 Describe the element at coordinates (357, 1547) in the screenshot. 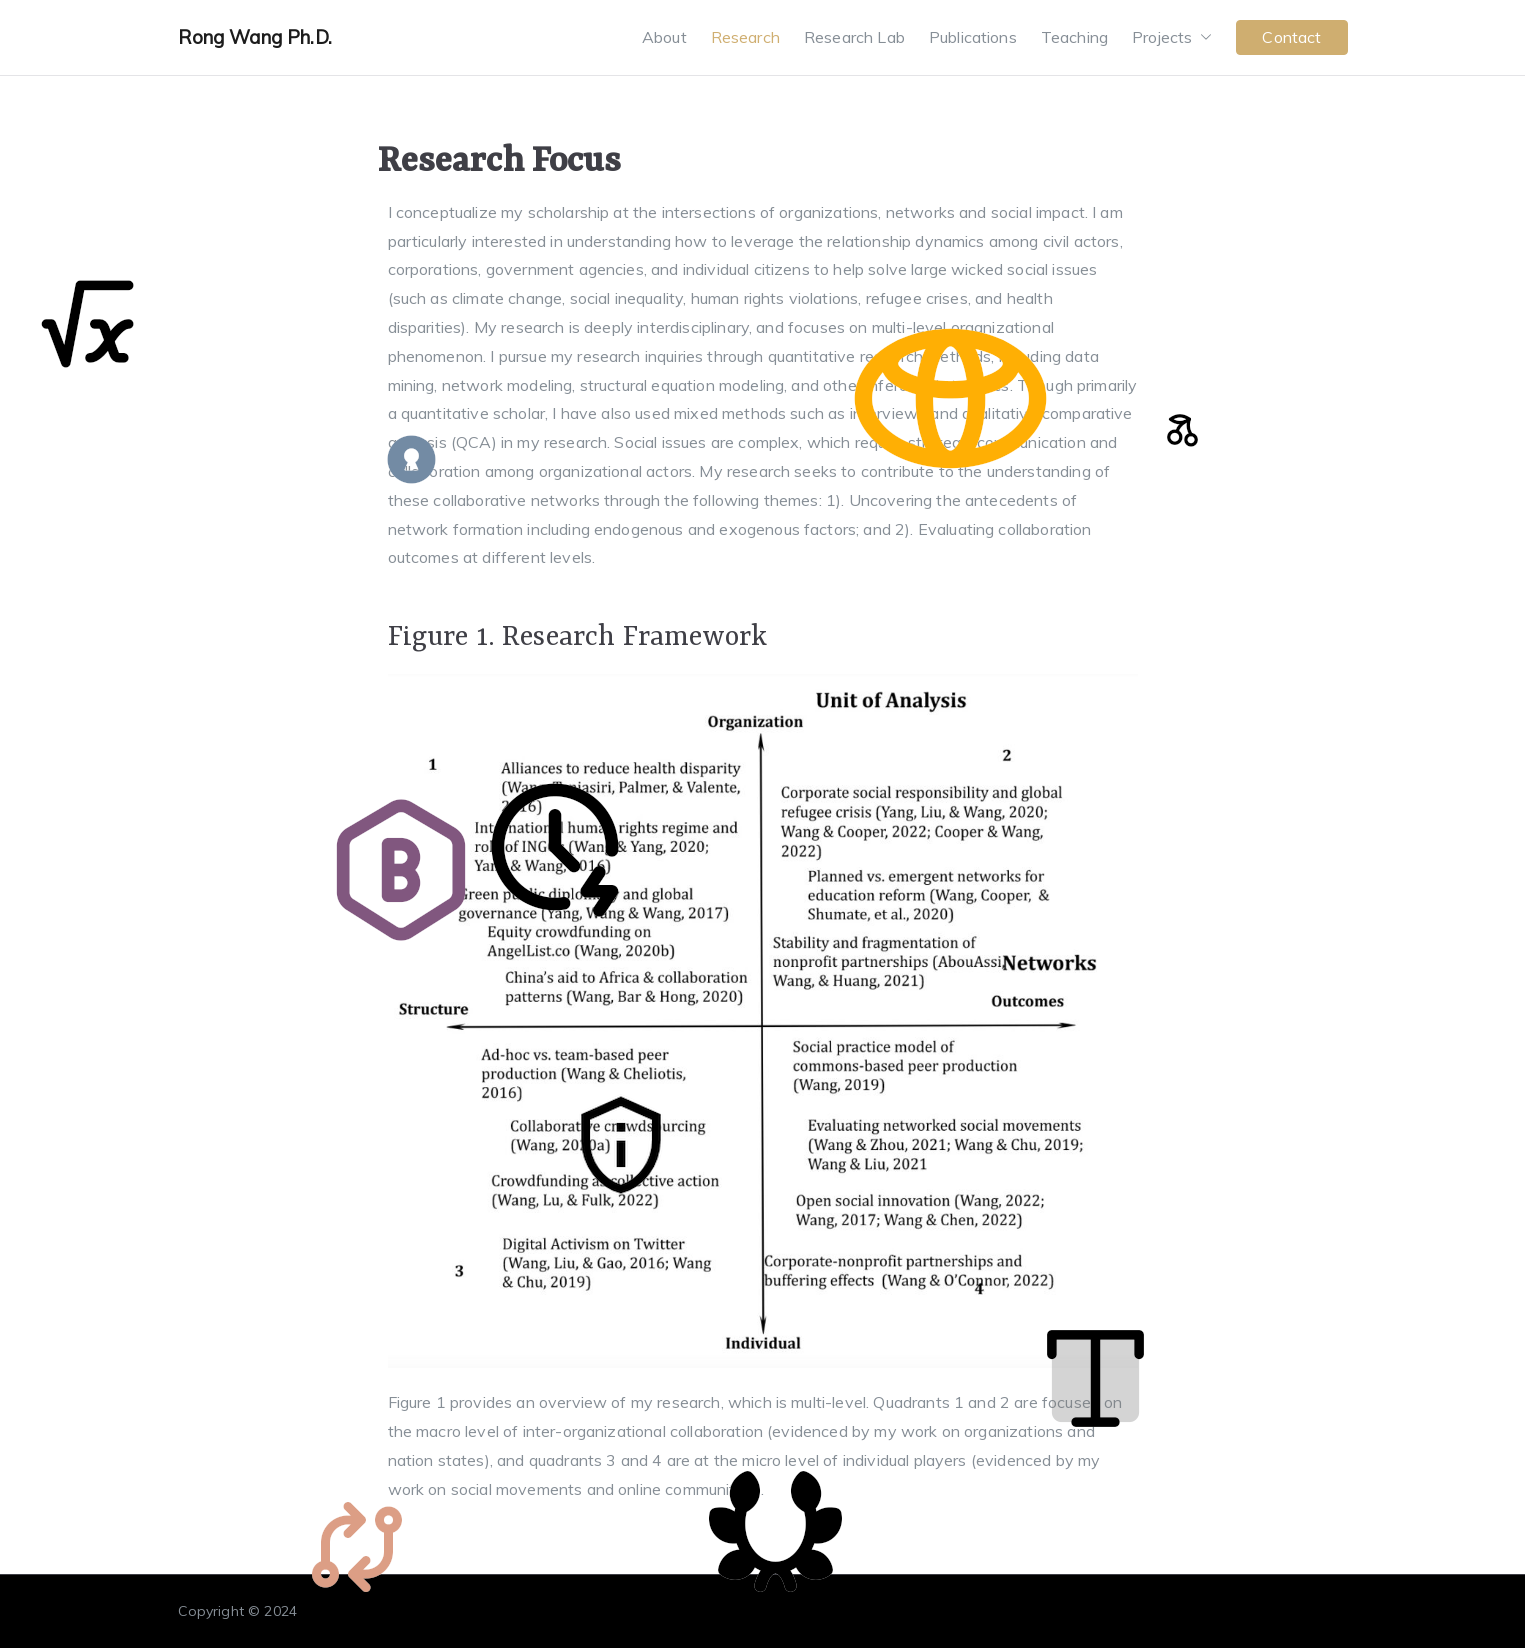

I see `swap or exchange items` at that location.